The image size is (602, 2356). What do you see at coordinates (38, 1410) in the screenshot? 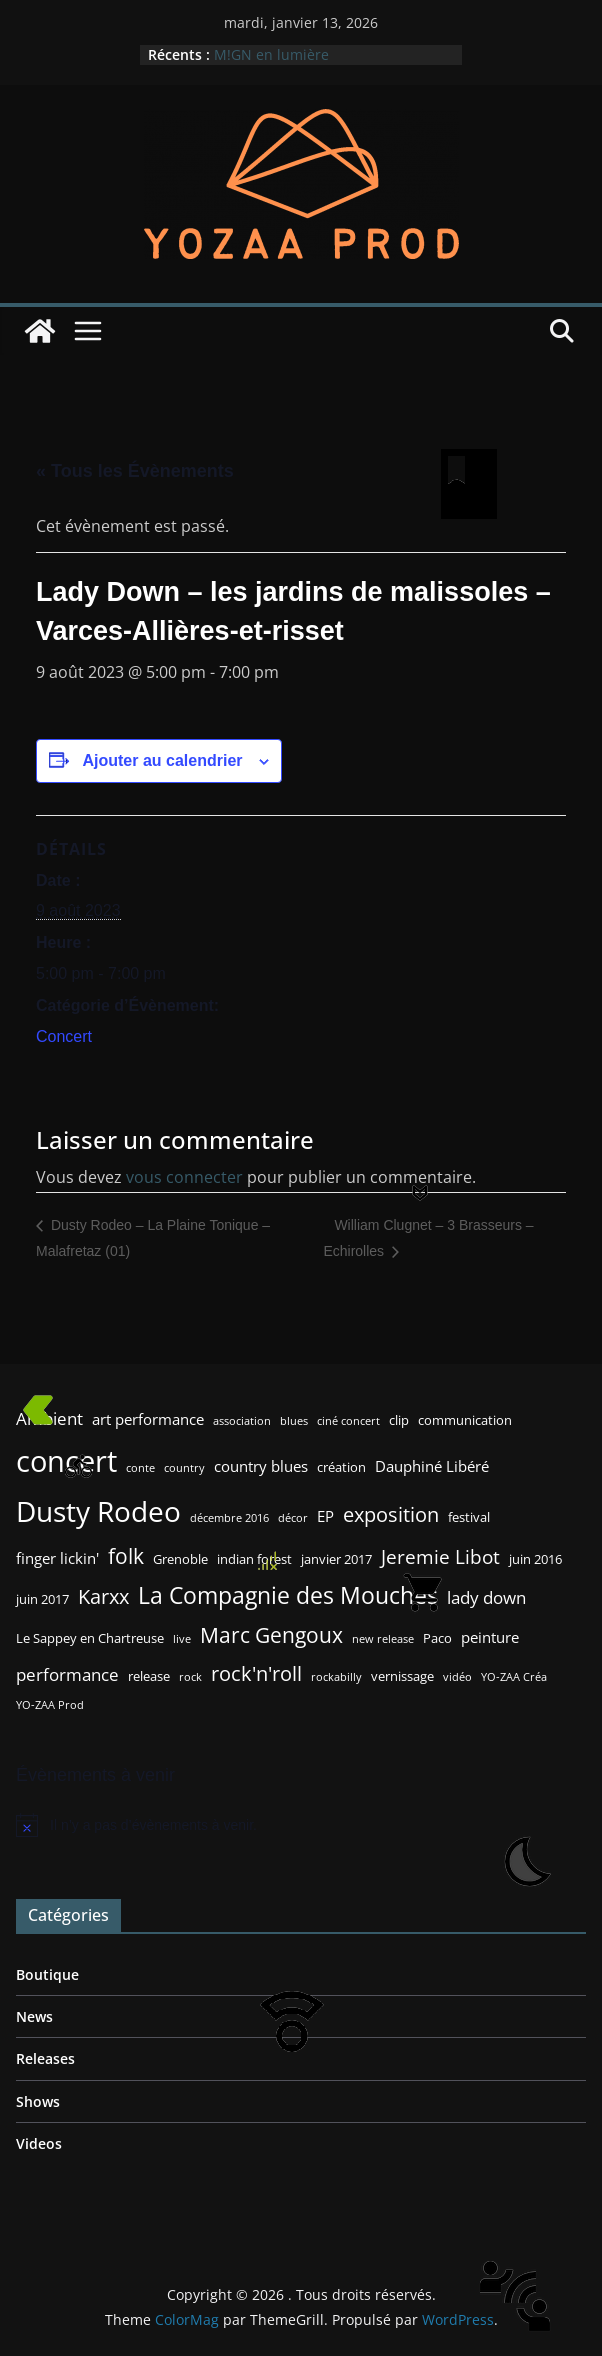
I see `navigate to the previous item or section` at bounding box center [38, 1410].